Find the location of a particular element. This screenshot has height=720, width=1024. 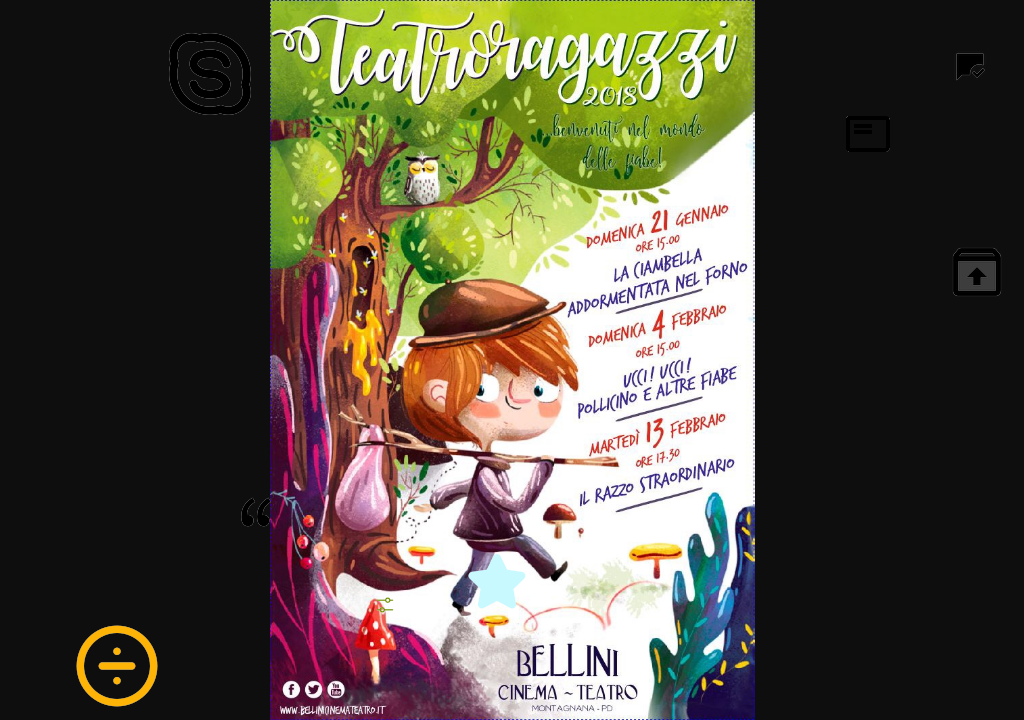

perform division calculation is located at coordinates (117, 666).